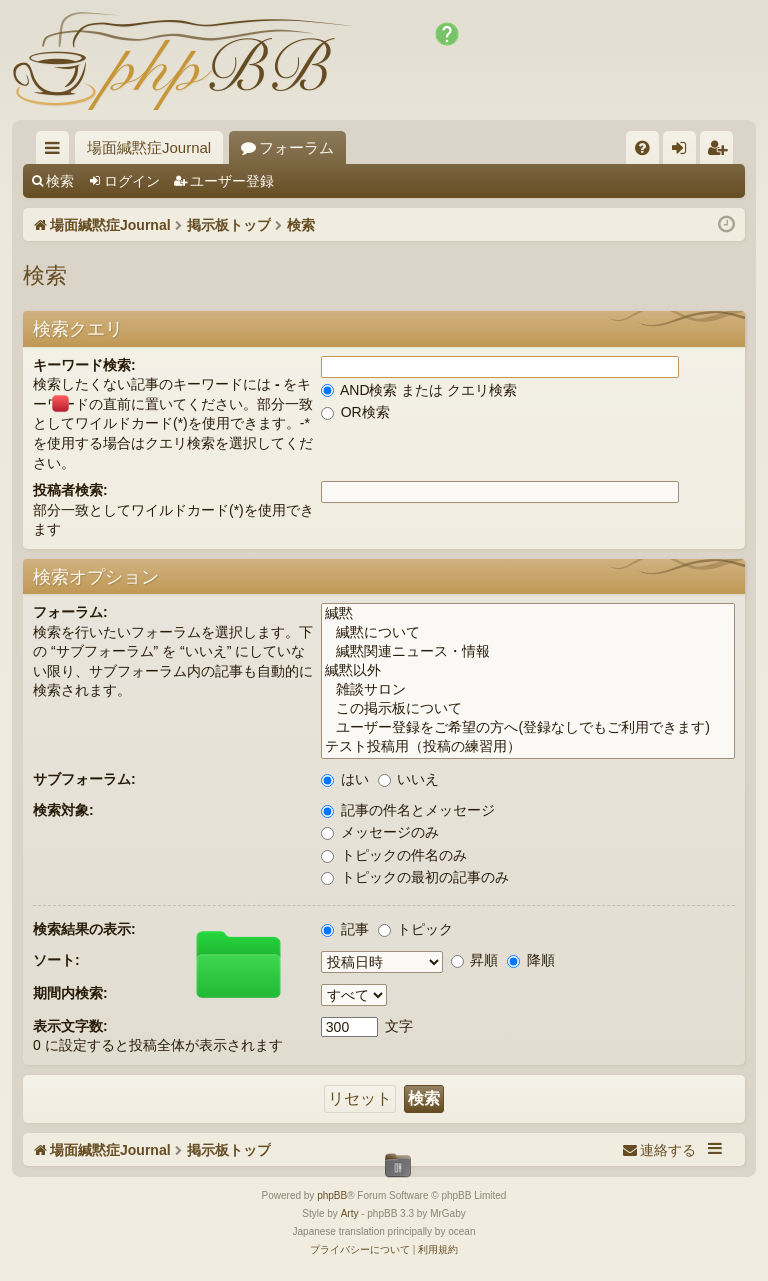  I want to click on access your templates folder, so click(398, 1165).